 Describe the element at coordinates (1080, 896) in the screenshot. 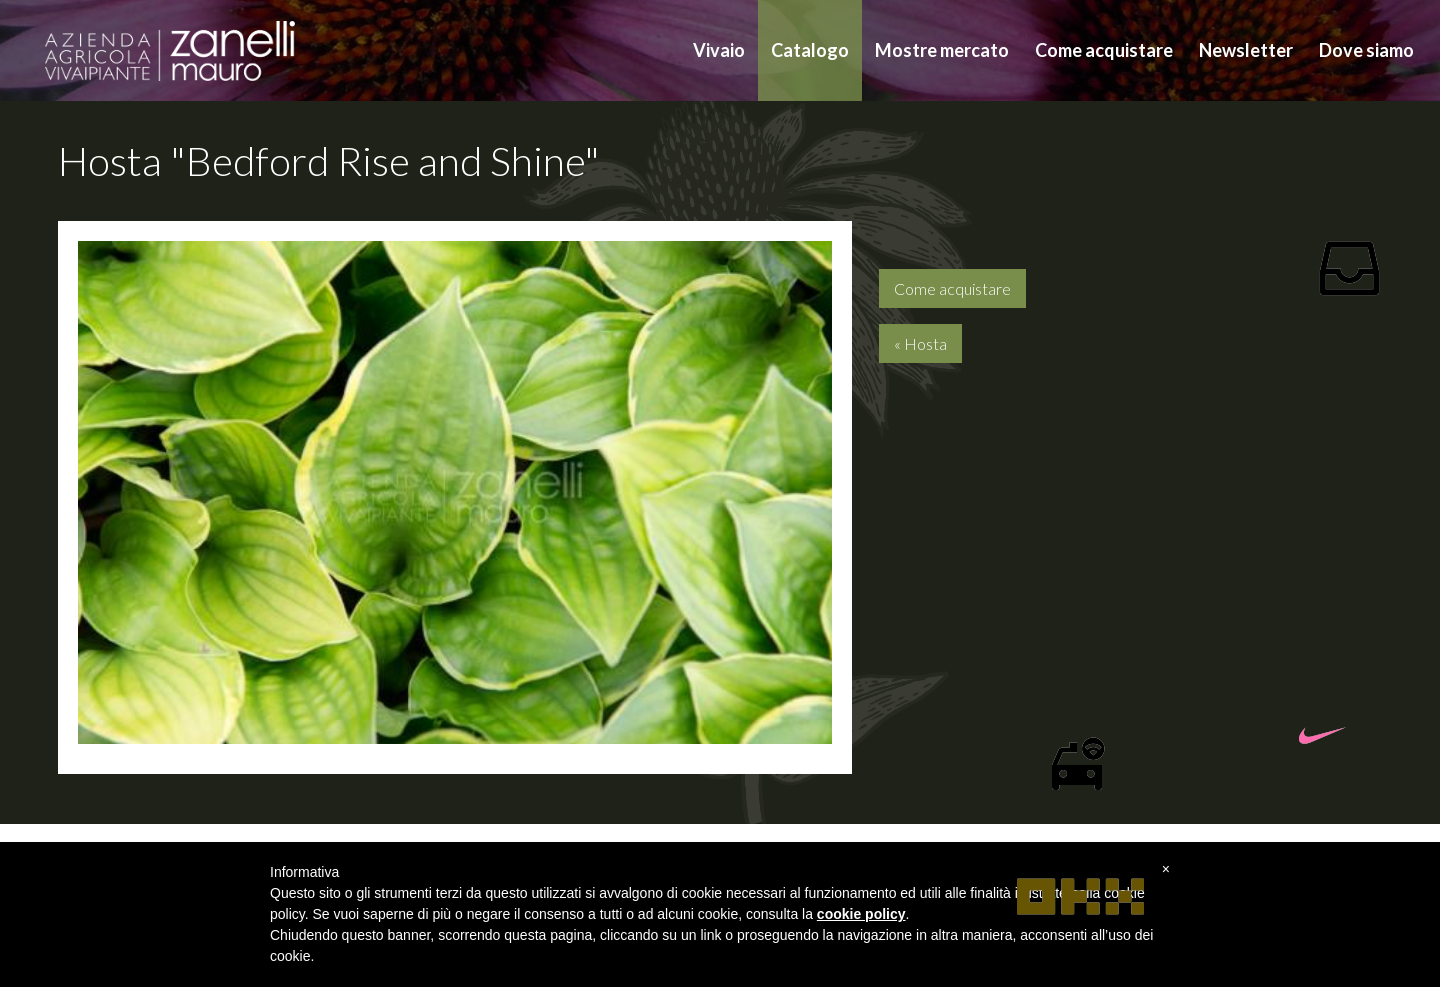

I see `open the OKX cryptocurrency exchange app` at that location.